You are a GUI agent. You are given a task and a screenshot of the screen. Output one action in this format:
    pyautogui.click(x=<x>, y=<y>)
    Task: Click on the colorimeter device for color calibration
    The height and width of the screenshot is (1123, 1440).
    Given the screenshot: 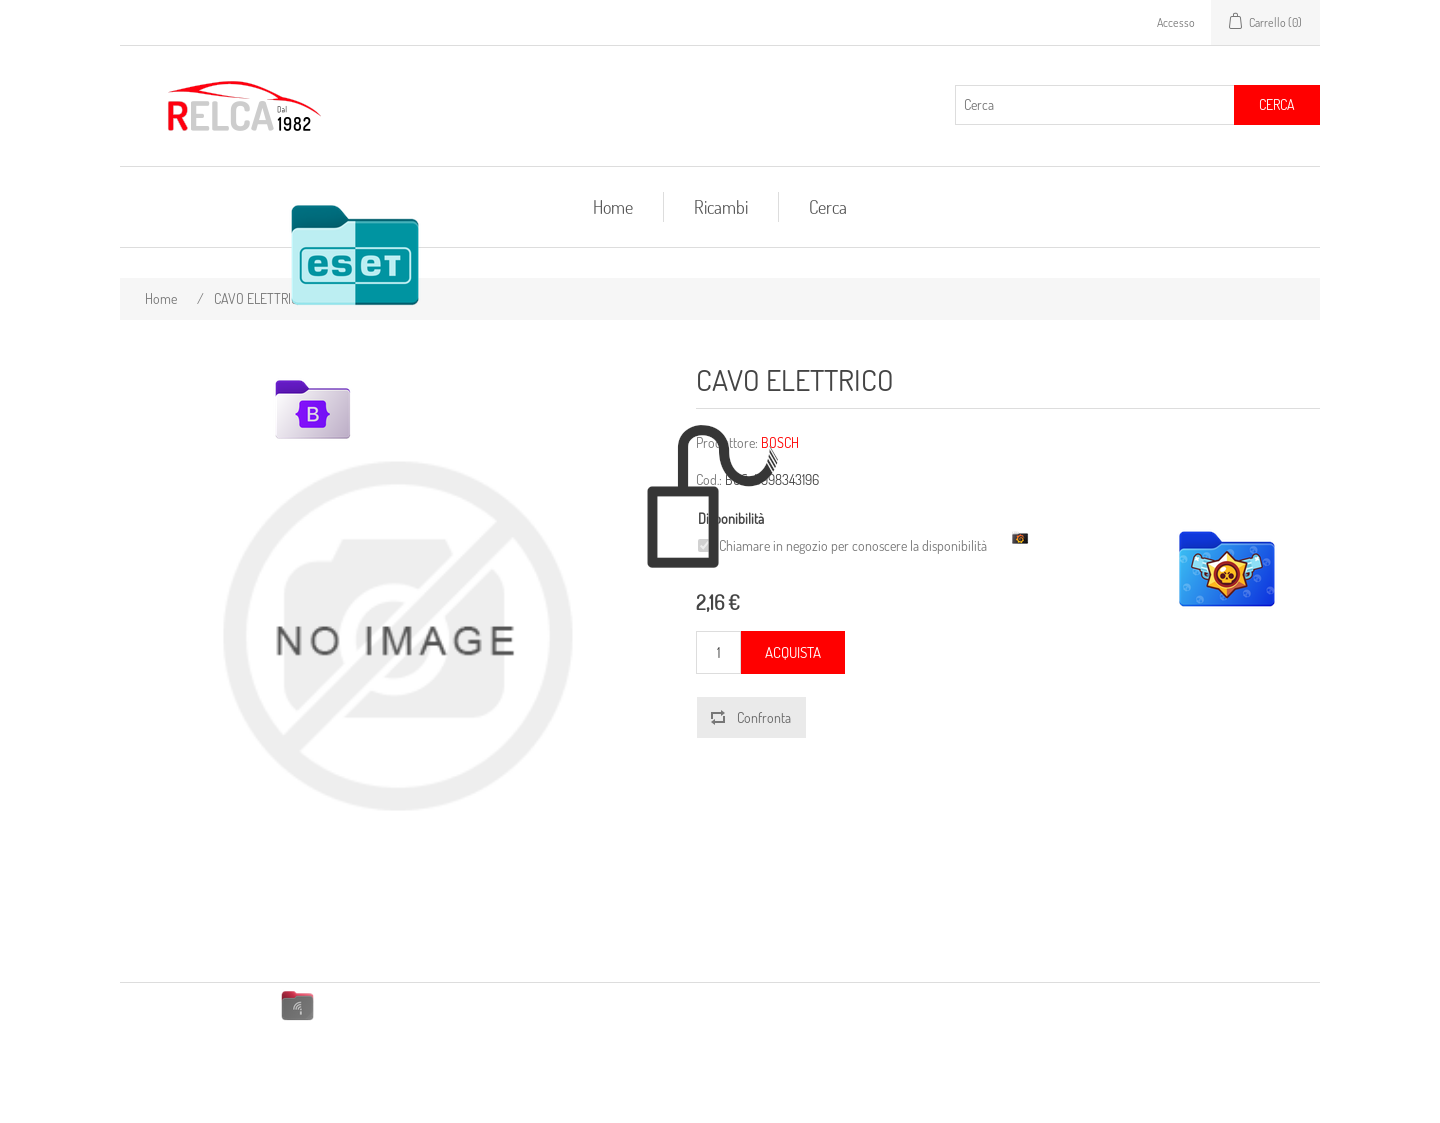 What is the action you would take?
    pyautogui.click(x=708, y=496)
    